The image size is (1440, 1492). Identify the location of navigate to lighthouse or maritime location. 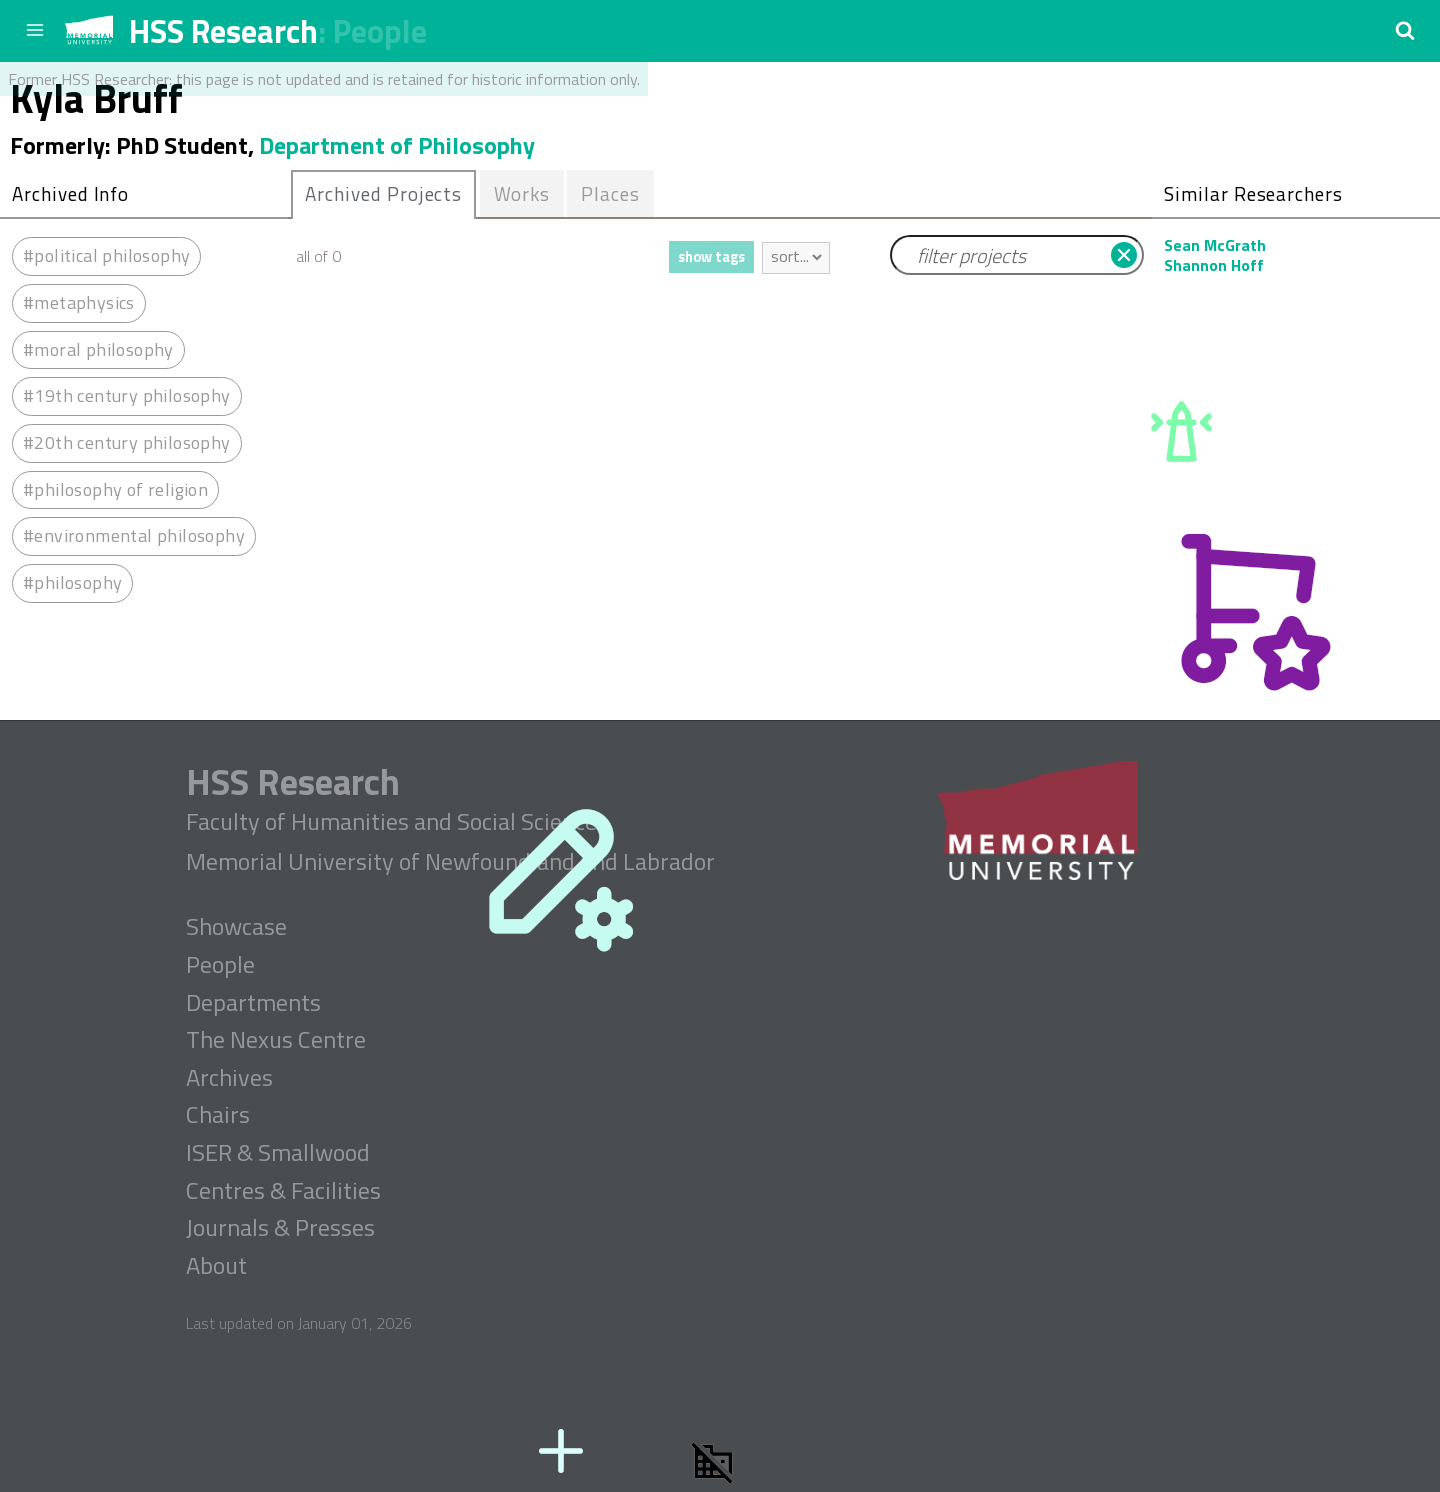
(1181, 431).